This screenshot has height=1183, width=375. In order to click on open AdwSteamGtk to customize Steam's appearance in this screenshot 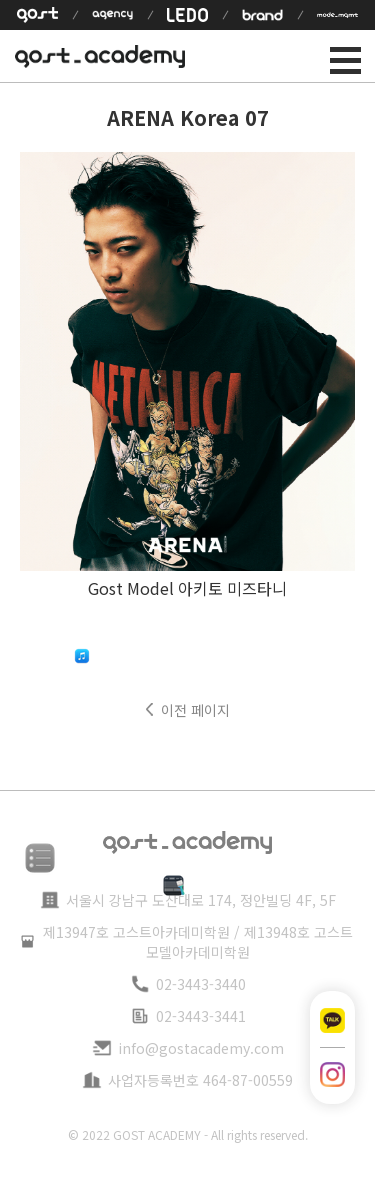, I will do `click(173, 885)`.